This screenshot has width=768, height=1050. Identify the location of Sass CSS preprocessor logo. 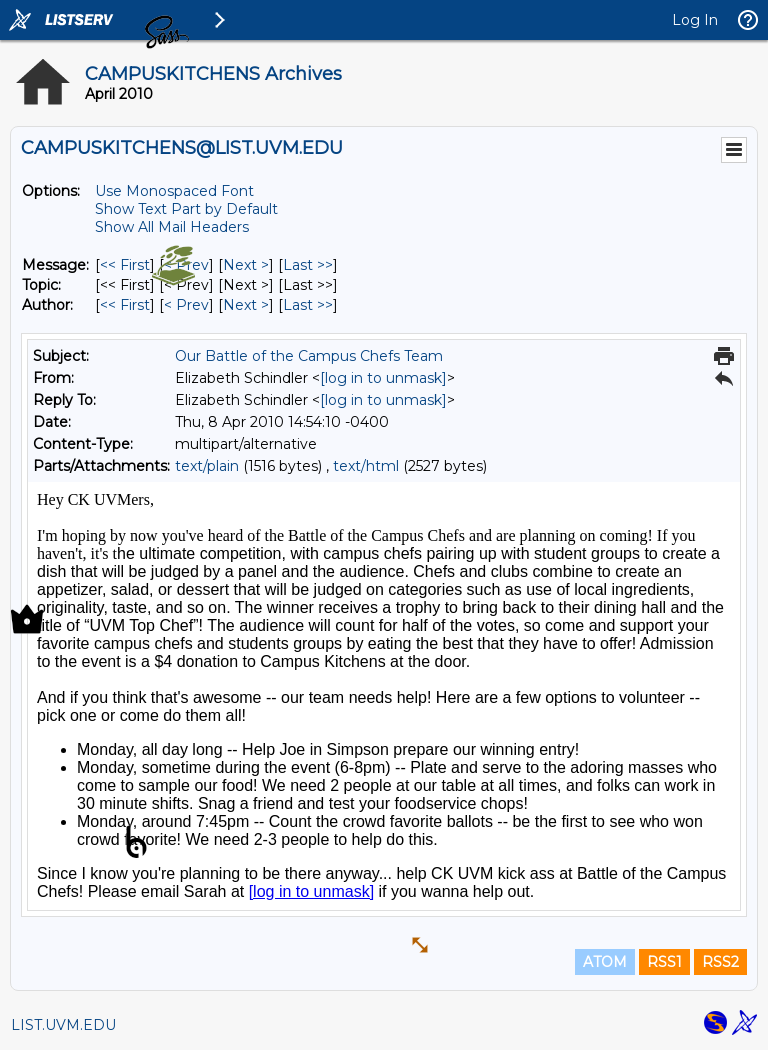
(167, 32).